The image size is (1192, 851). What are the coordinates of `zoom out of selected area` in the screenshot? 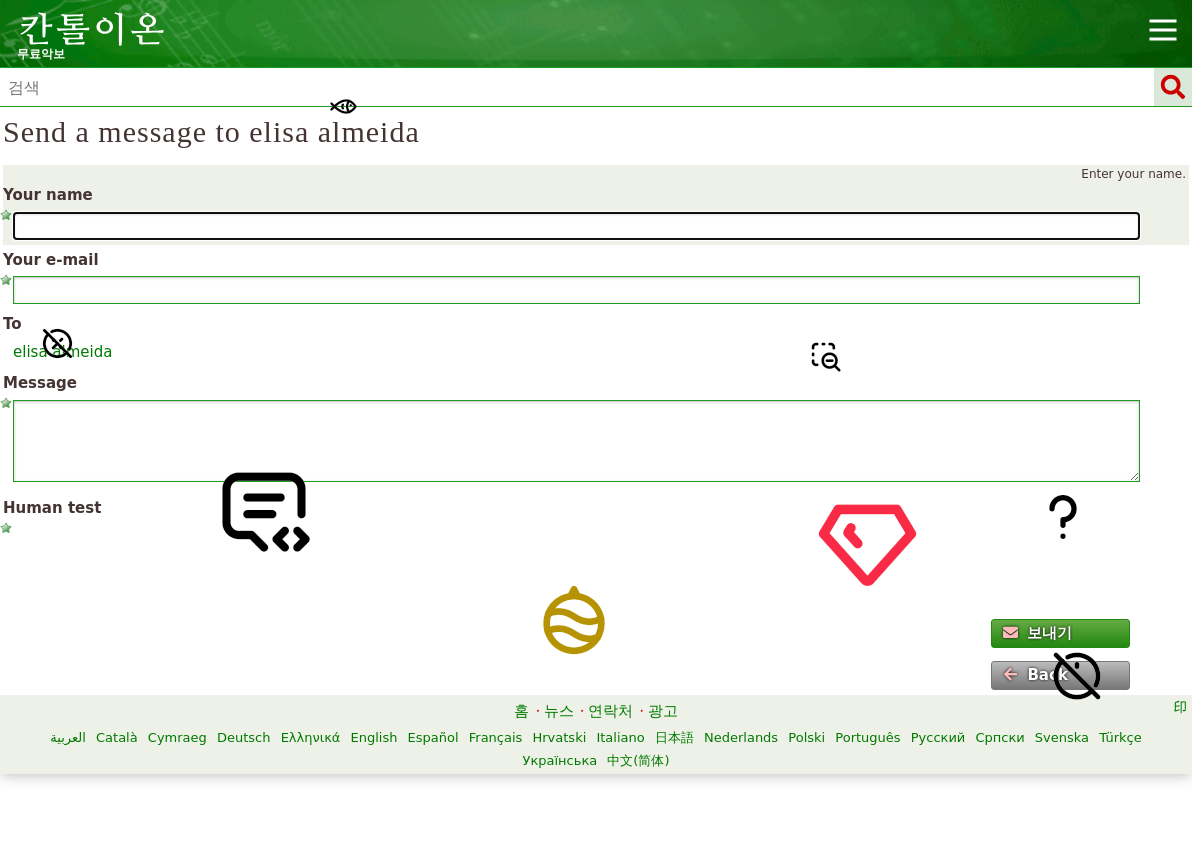 It's located at (825, 356).